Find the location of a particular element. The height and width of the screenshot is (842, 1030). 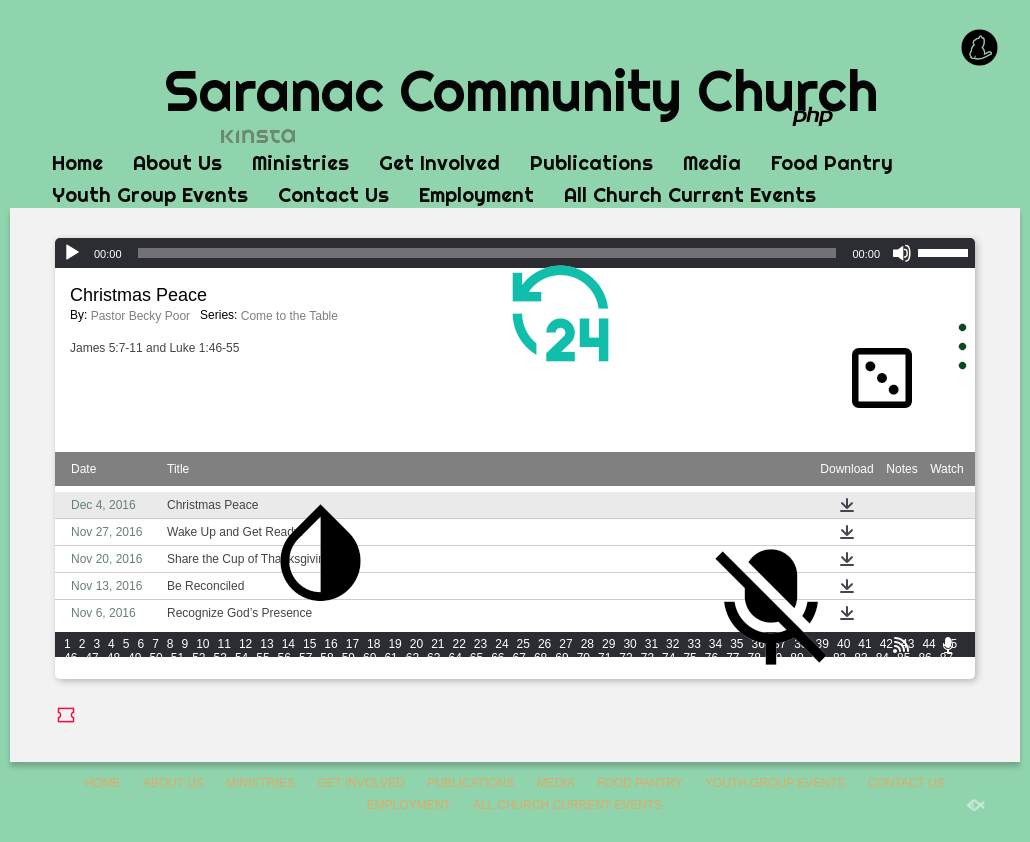

microphone is muted is located at coordinates (771, 607).